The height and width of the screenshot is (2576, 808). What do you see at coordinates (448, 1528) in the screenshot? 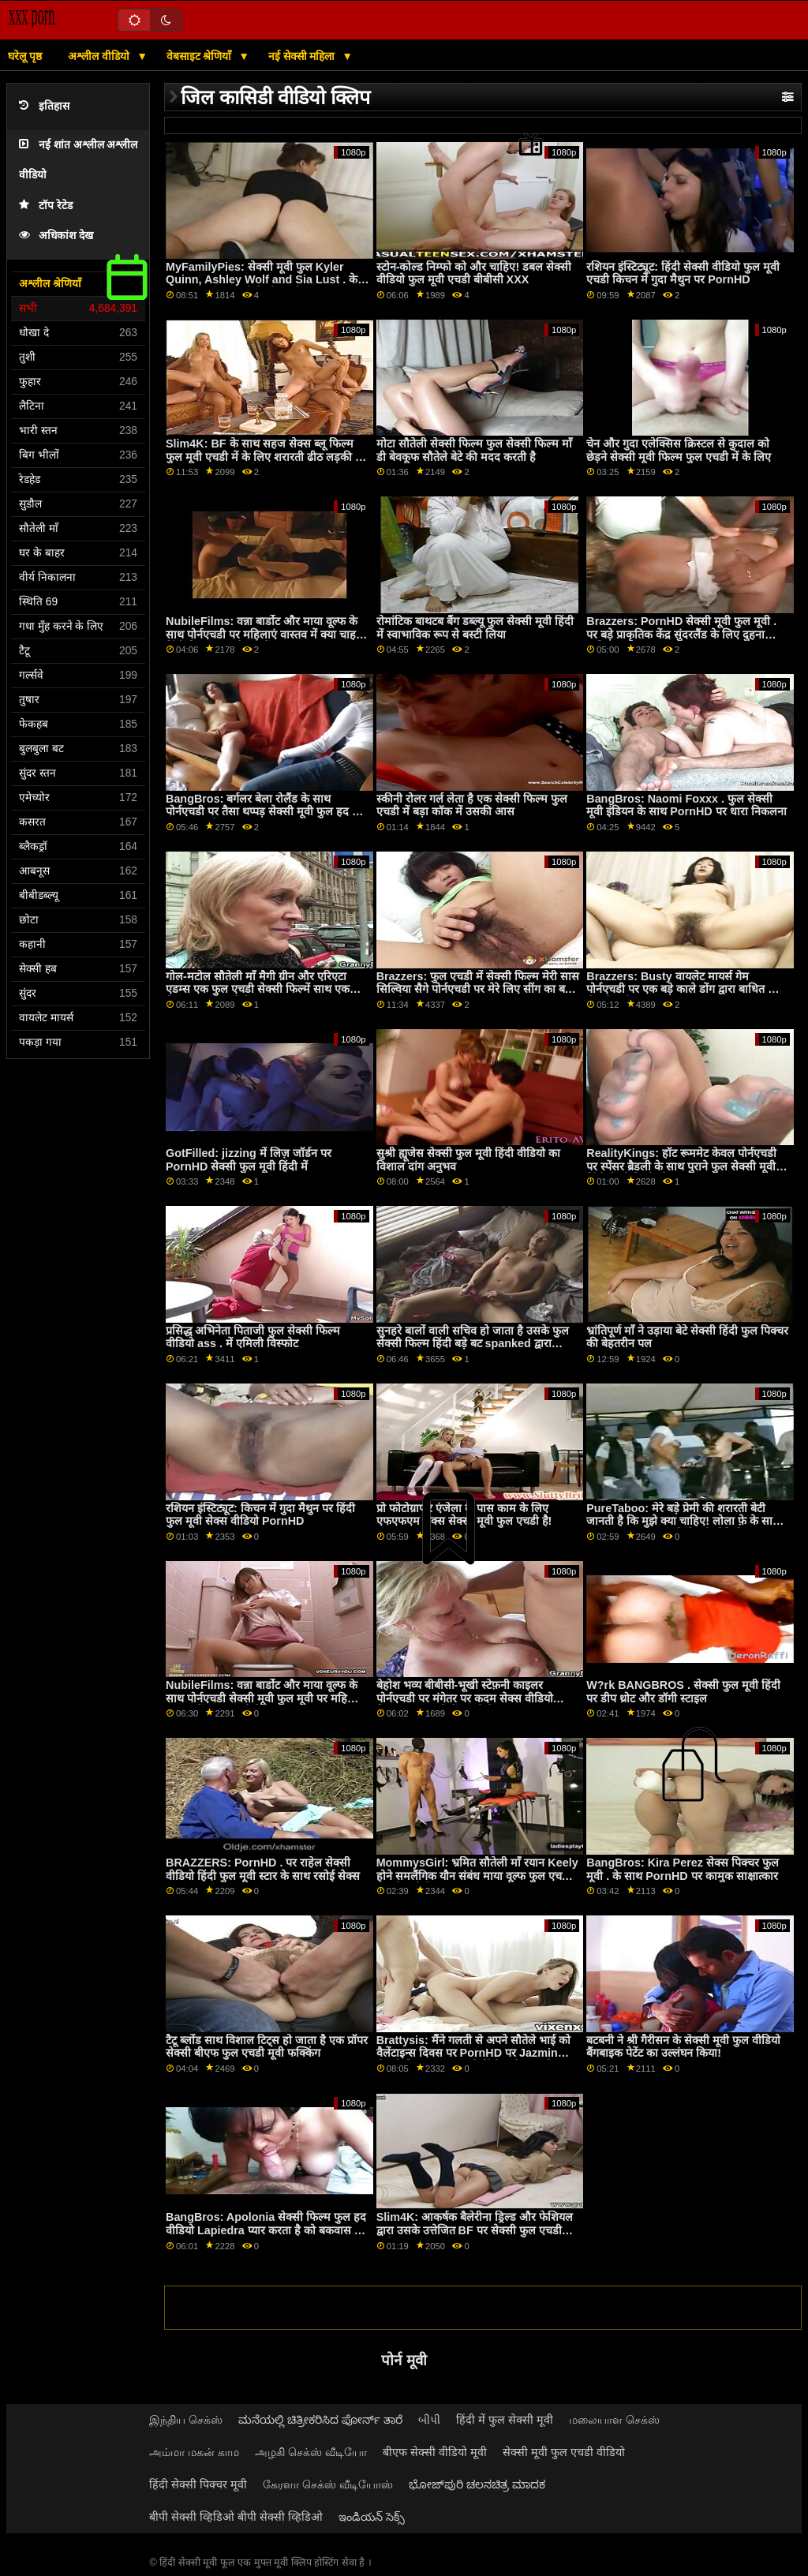
I see `save this item for later` at bounding box center [448, 1528].